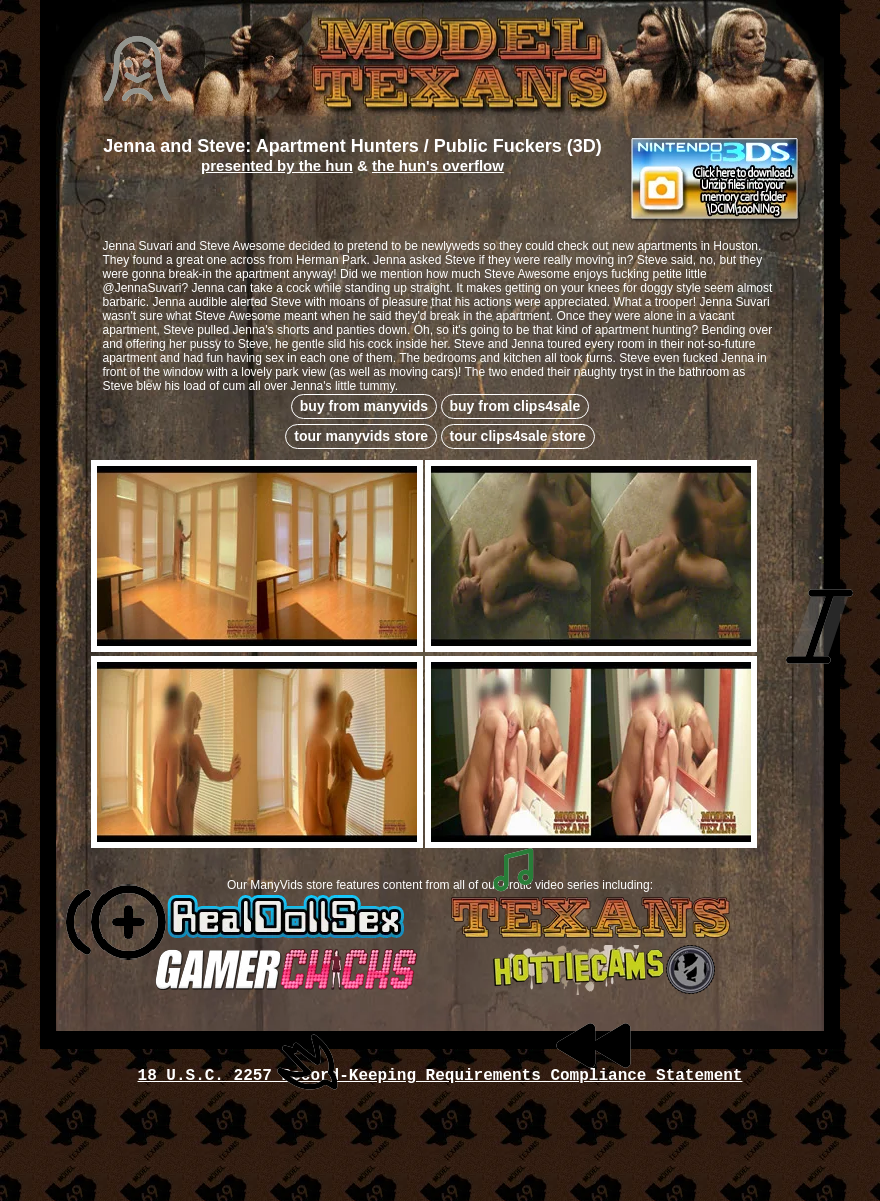 The width and height of the screenshot is (880, 1201). I want to click on swift programming language logo, so click(307, 1062).